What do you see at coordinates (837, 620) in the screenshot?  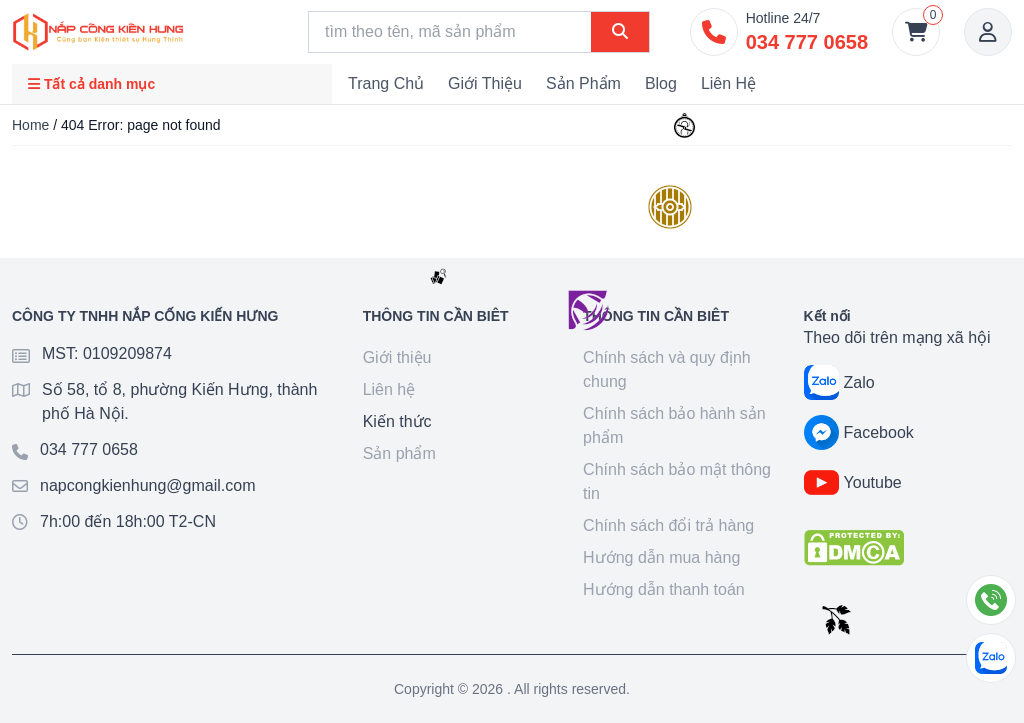 I see `represents nature or plant-related content` at bounding box center [837, 620].